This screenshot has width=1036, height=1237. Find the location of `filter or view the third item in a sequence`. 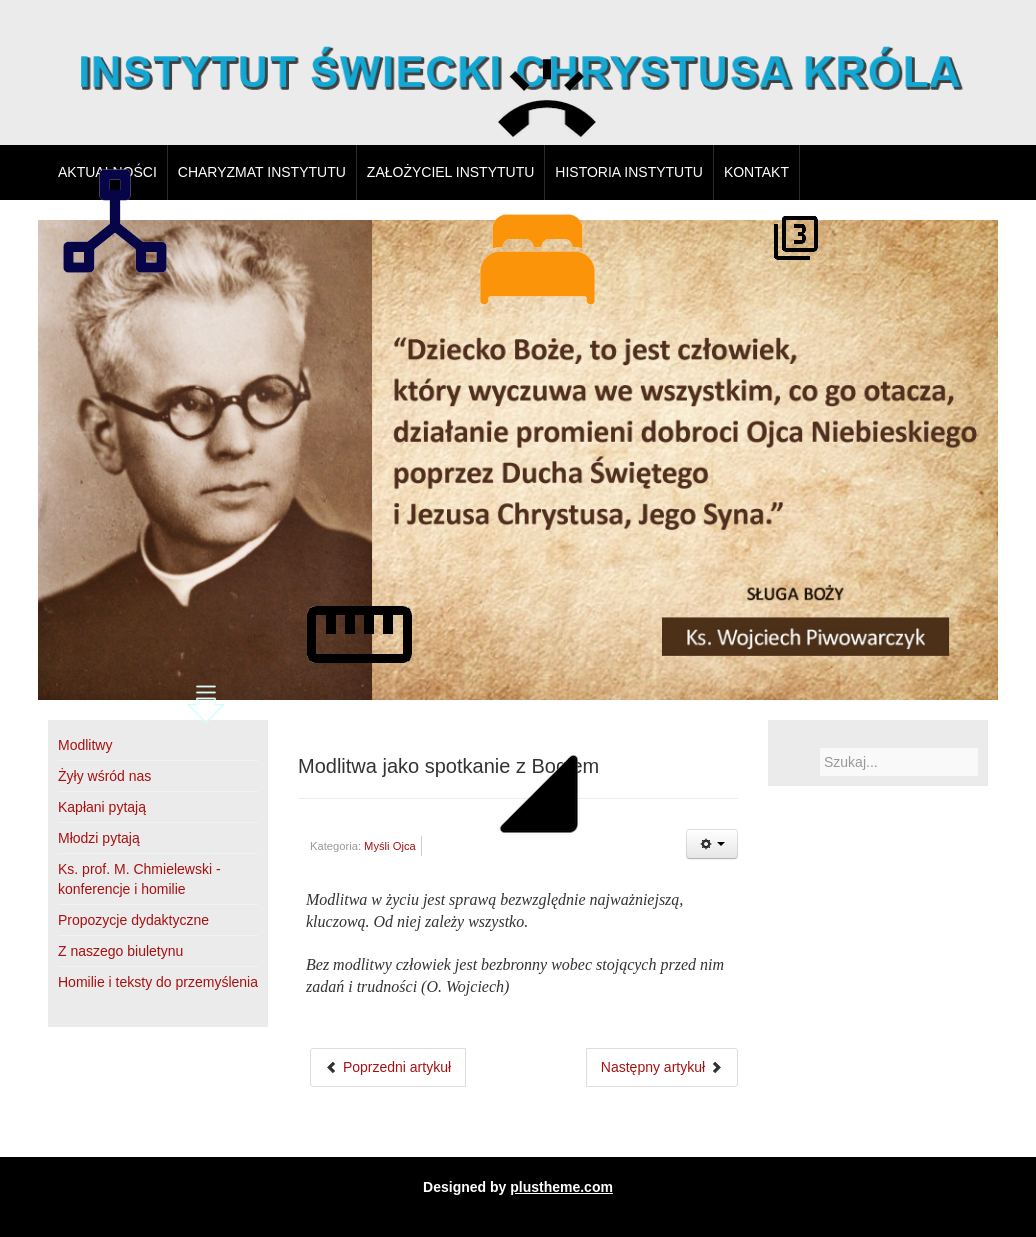

filter or view the third item in a sequence is located at coordinates (796, 238).